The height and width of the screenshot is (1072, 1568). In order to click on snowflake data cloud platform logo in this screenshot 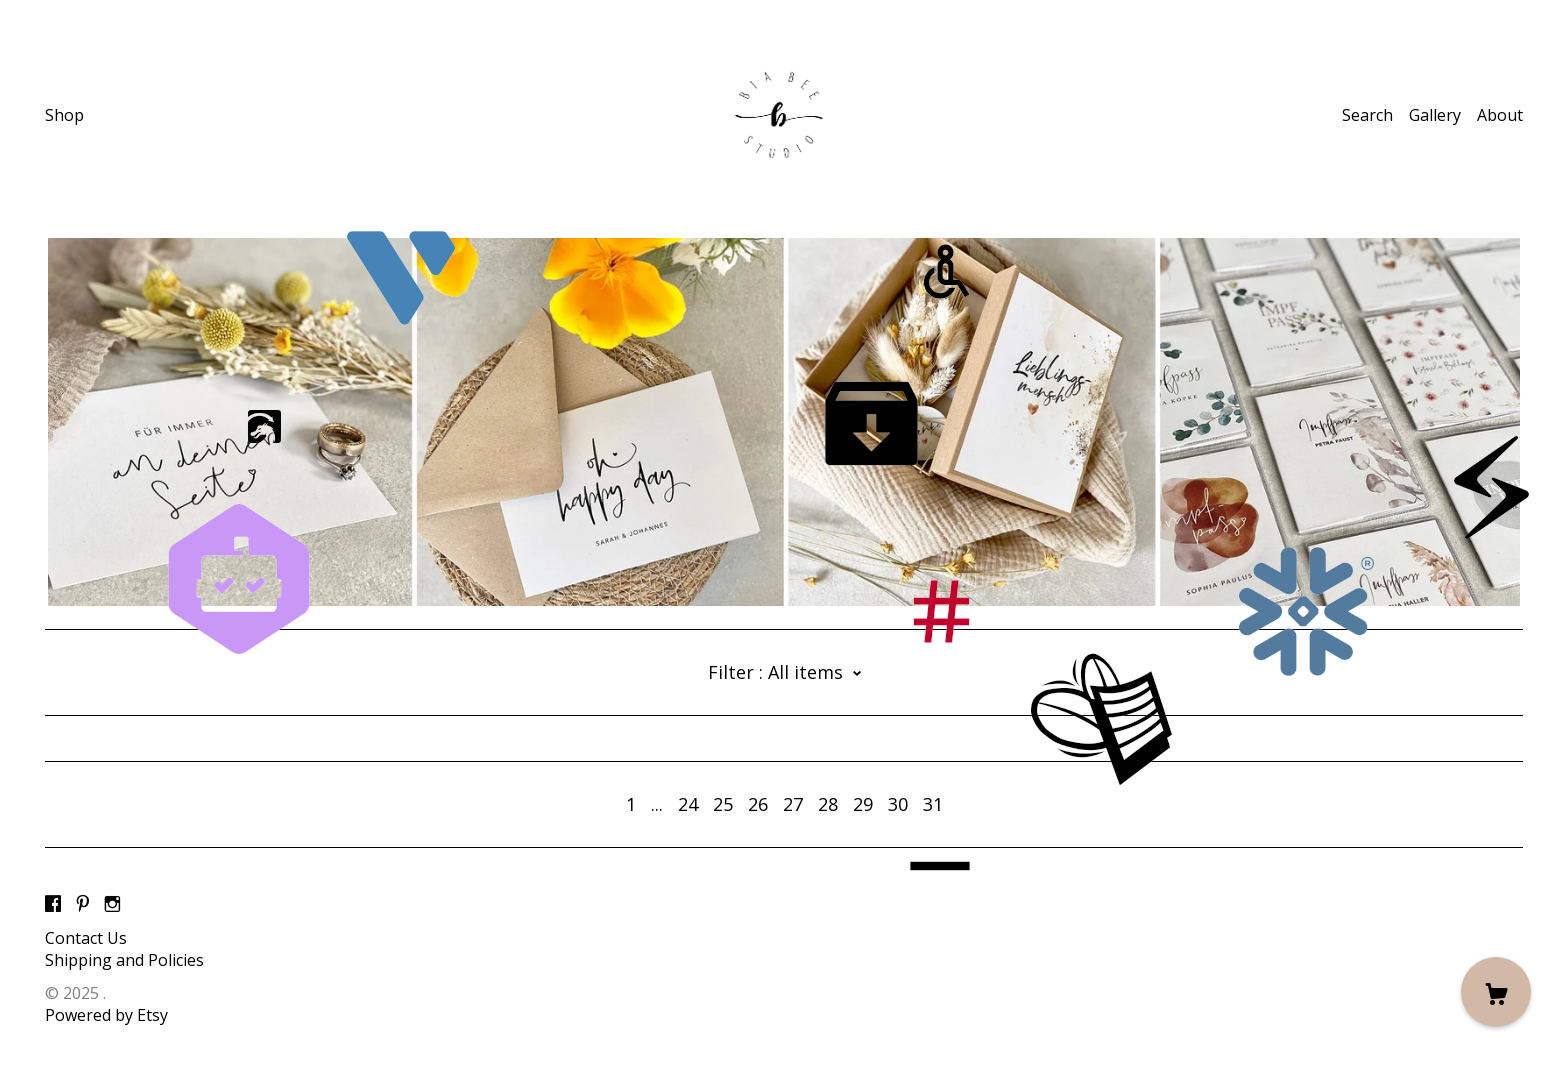, I will do `click(1306, 611)`.